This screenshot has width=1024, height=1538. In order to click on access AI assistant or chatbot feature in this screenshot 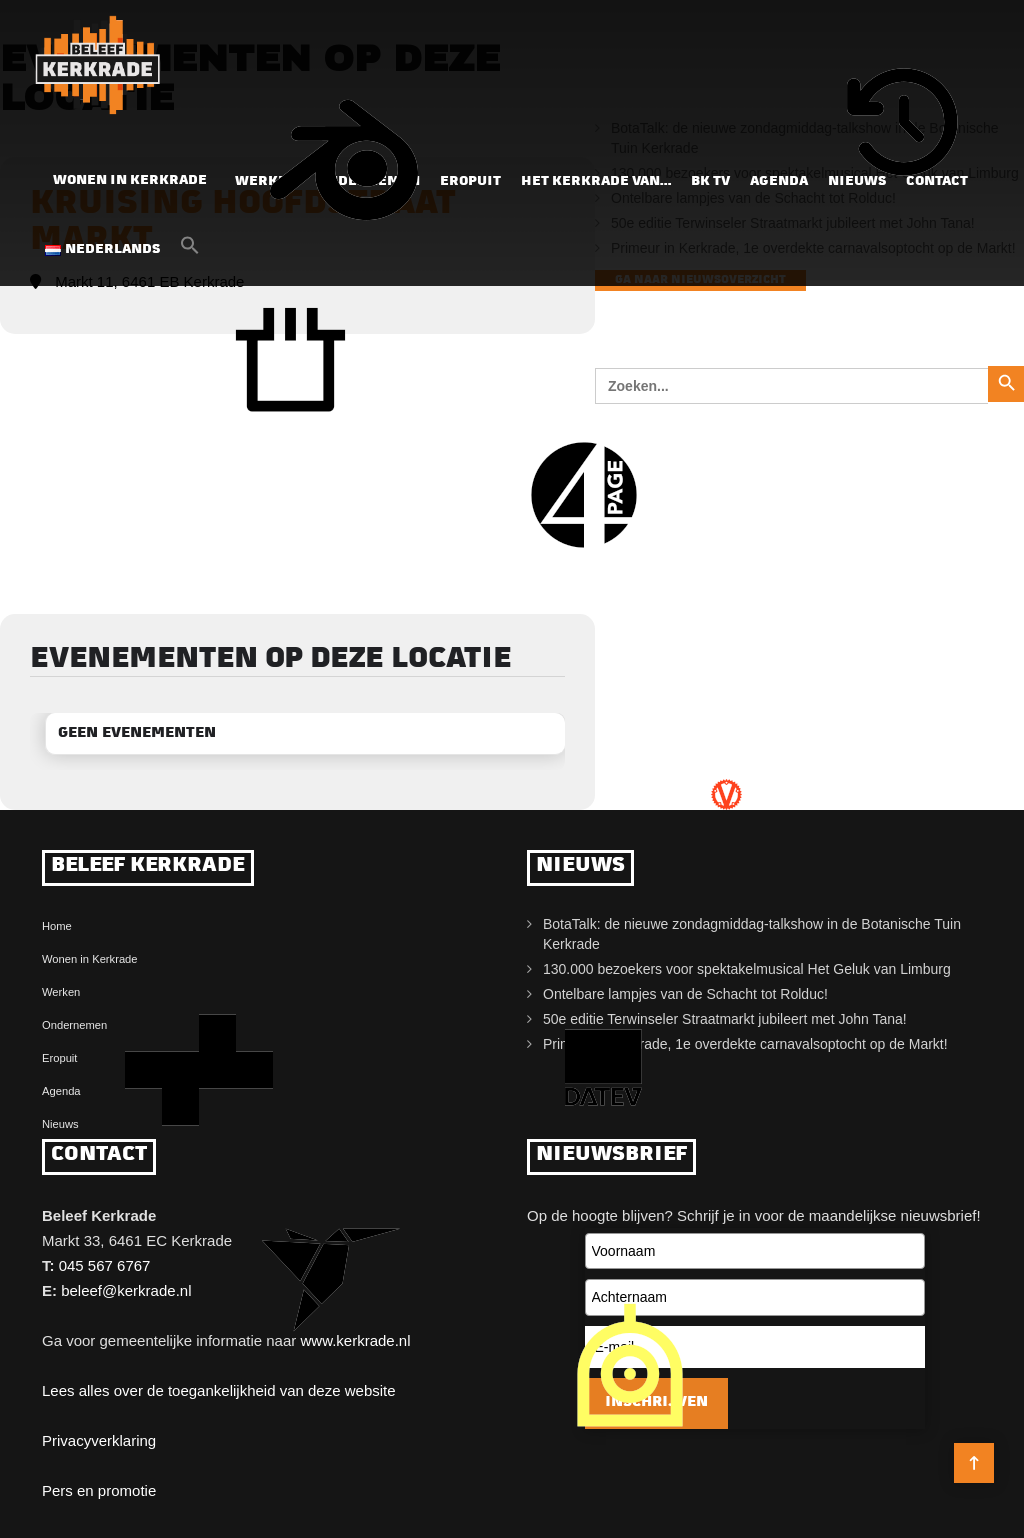, I will do `click(630, 1368)`.